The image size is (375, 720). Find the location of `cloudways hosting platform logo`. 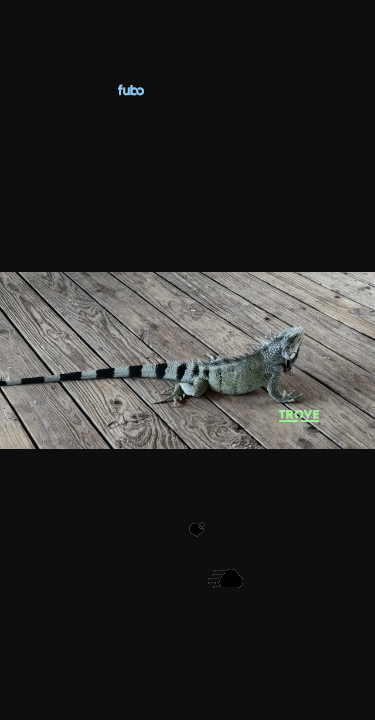

cloudways hosting platform logo is located at coordinates (225, 578).